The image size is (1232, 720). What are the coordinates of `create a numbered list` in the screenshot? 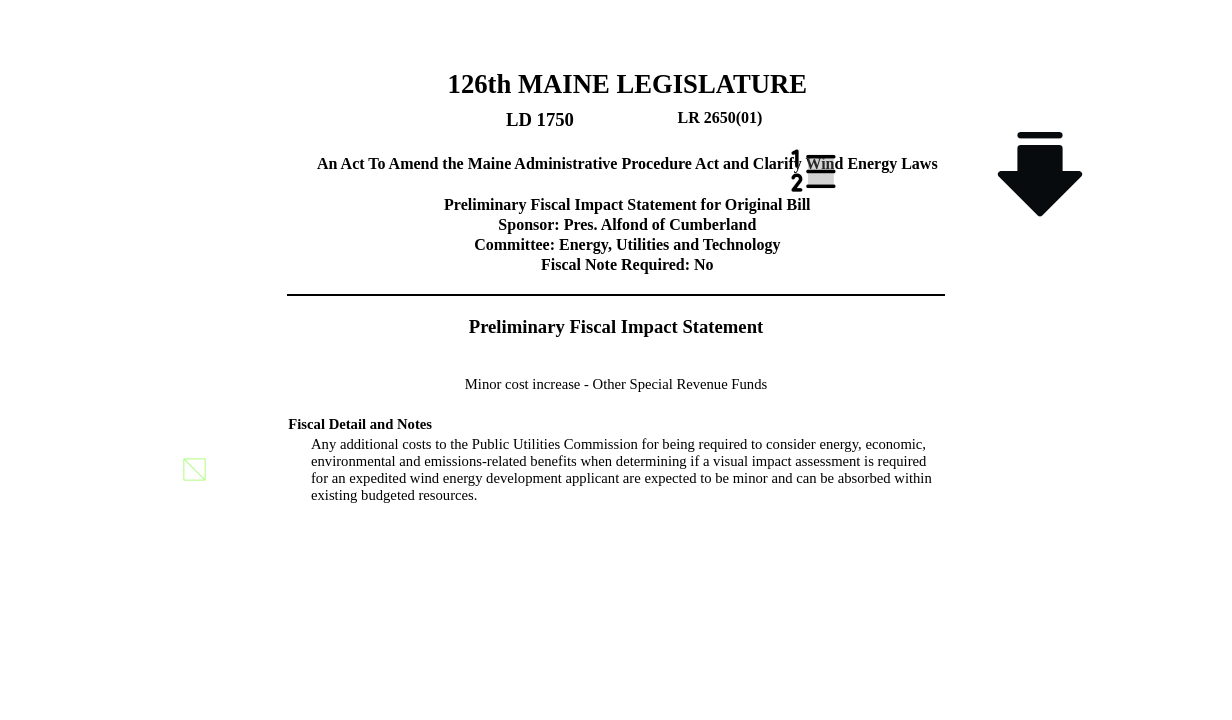 It's located at (813, 171).